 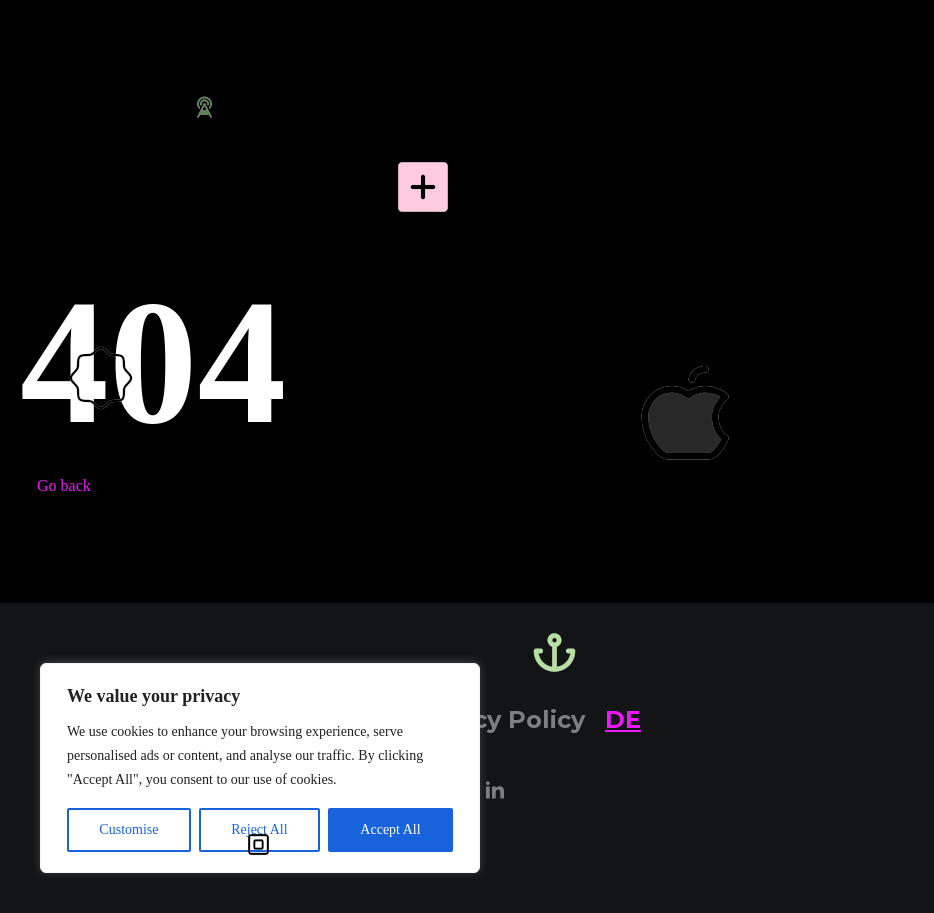 What do you see at coordinates (204, 107) in the screenshot?
I see `indicates cellular network signal or coverage` at bounding box center [204, 107].